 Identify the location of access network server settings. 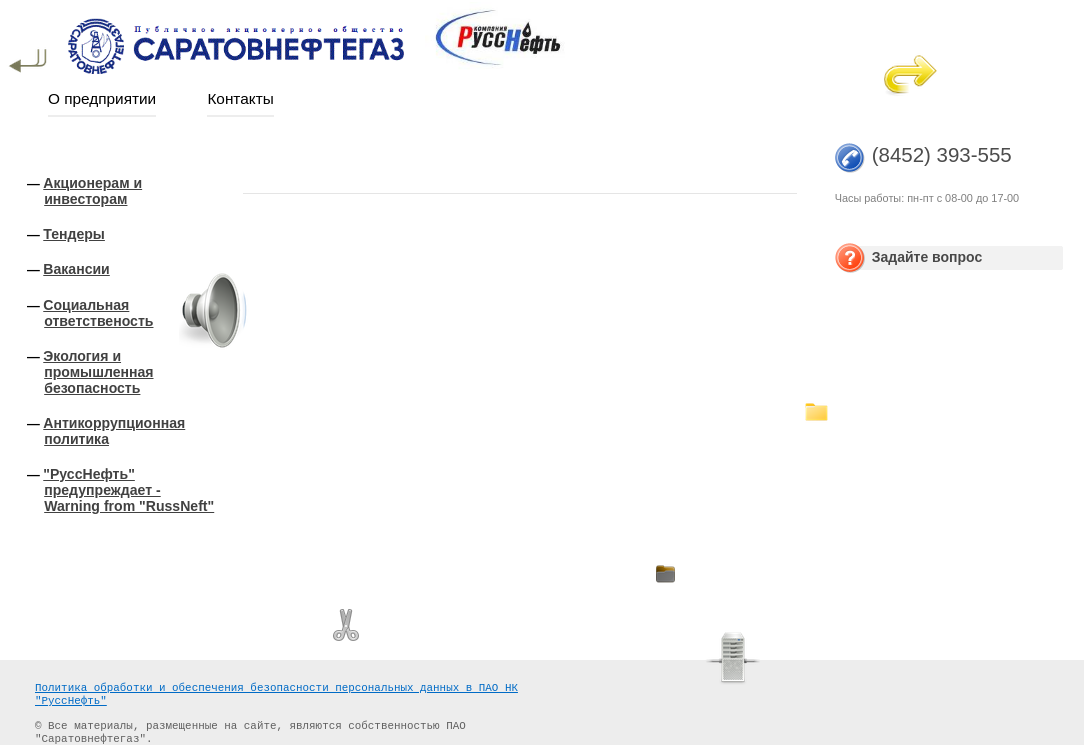
(733, 658).